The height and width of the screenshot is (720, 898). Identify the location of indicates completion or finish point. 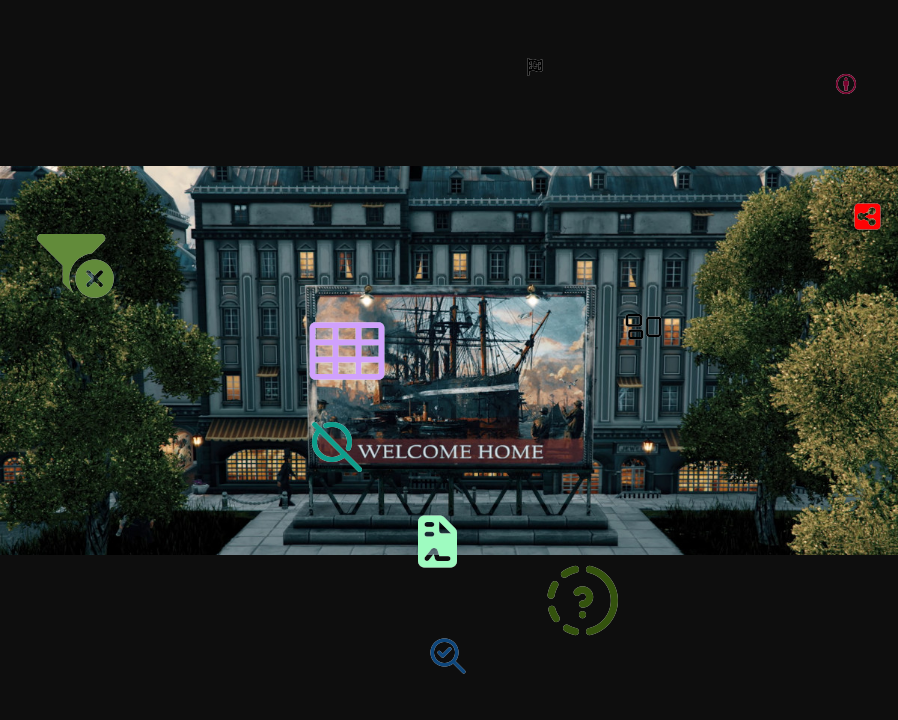
(535, 67).